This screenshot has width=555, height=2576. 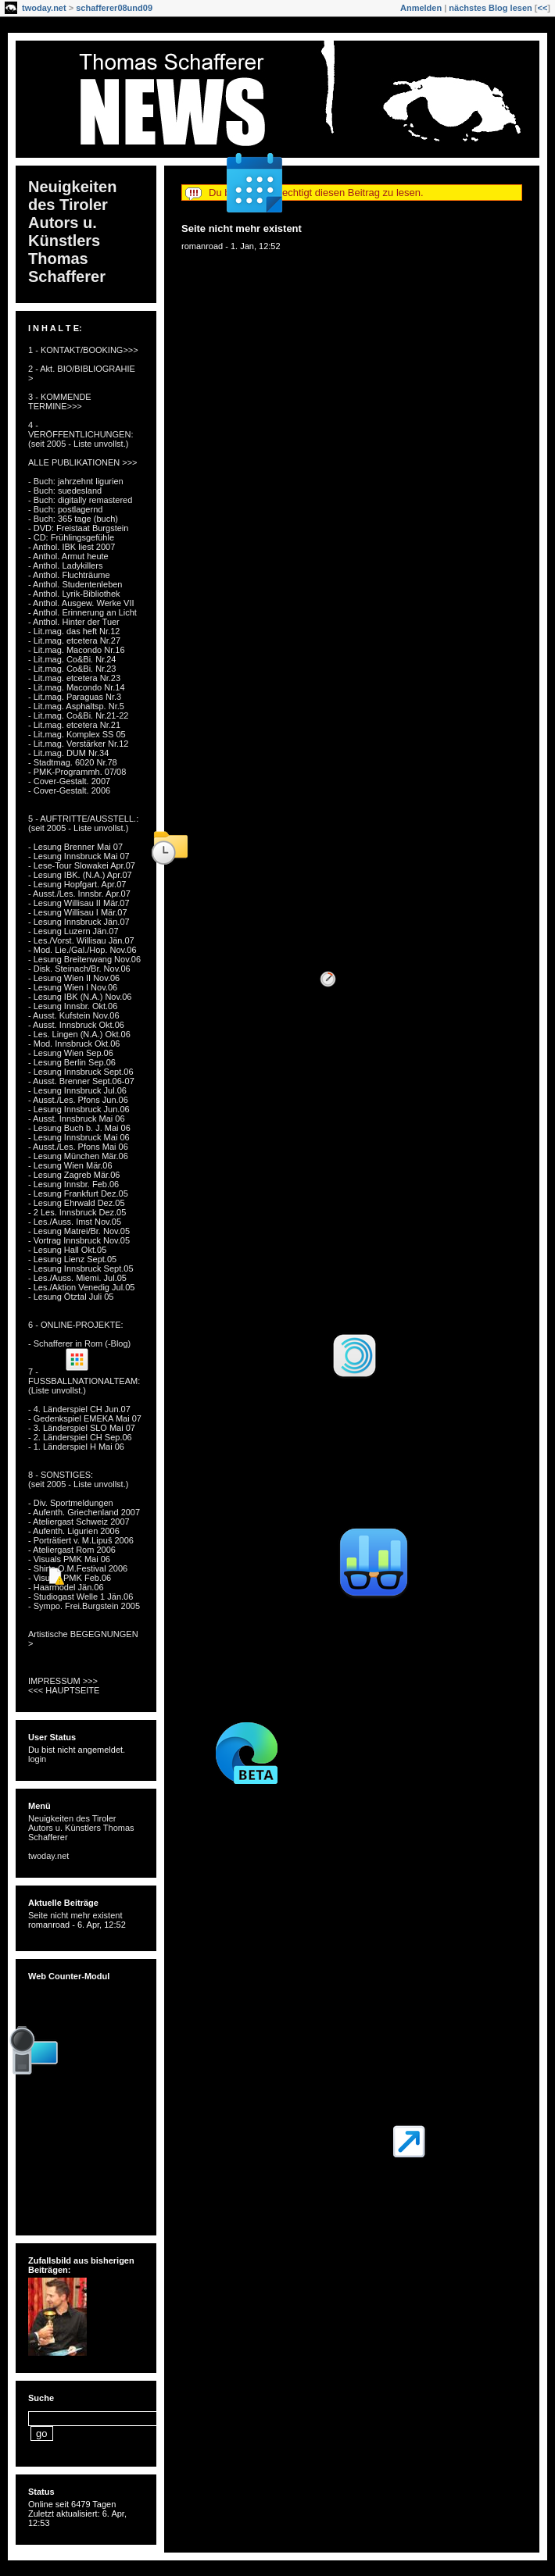 What do you see at coordinates (328, 979) in the screenshot?
I see `launch sysprof system profiler` at bounding box center [328, 979].